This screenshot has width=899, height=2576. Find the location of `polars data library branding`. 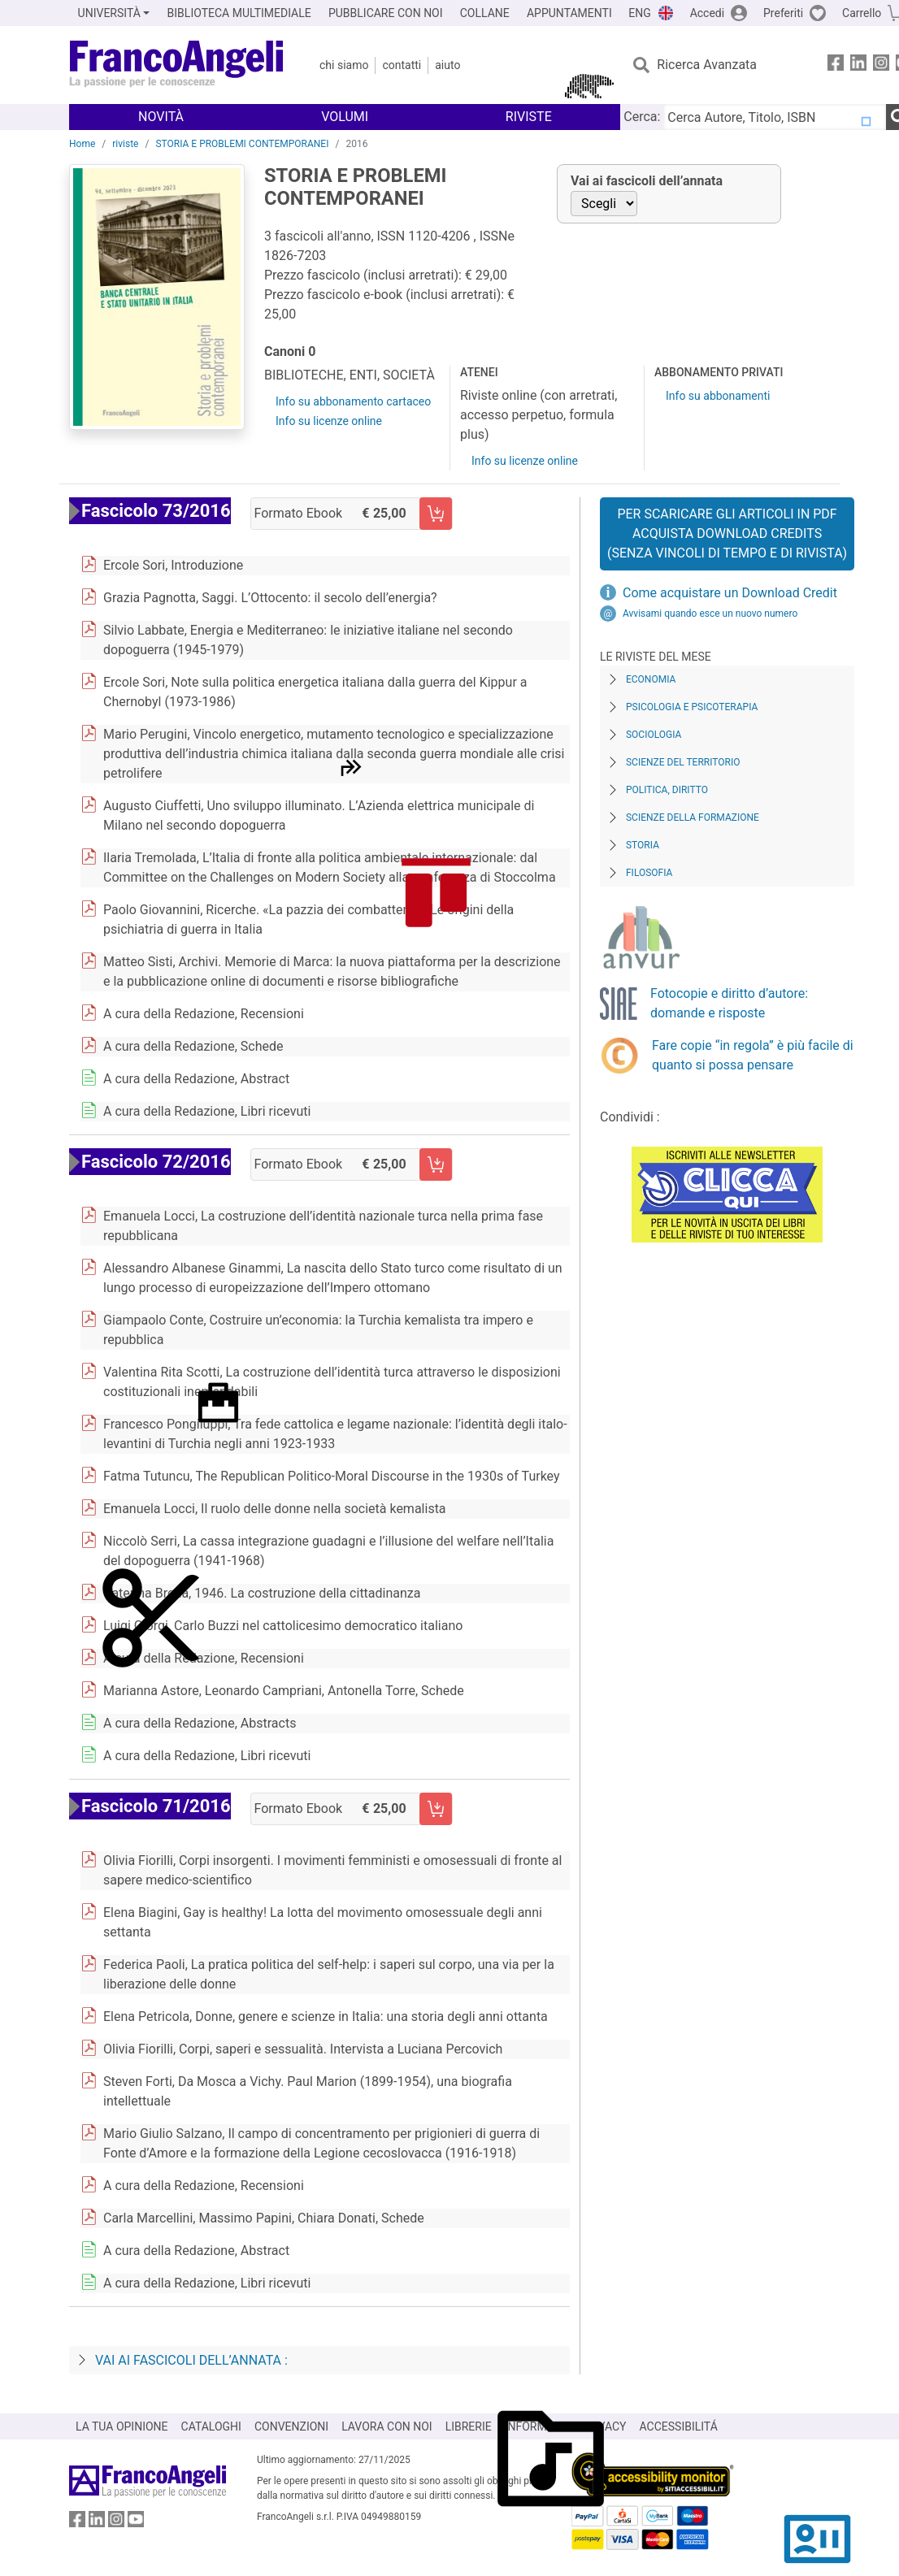

polars data library branding is located at coordinates (589, 86).